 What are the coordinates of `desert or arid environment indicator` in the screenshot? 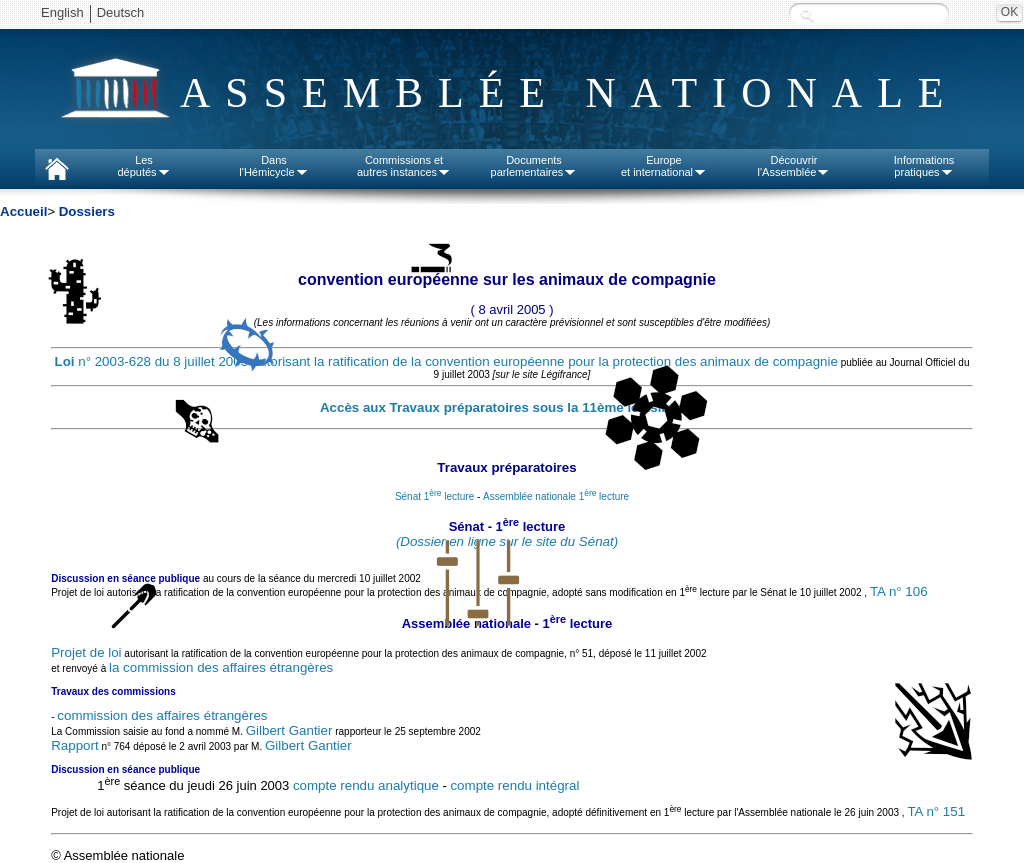 It's located at (68, 291).